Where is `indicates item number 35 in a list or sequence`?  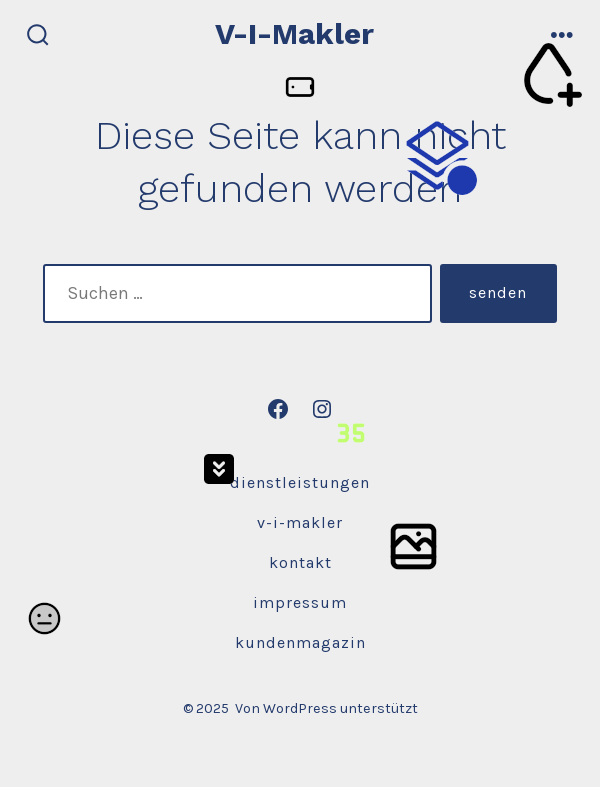
indicates item number 35 in a list or sequence is located at coordinates (351, 433).